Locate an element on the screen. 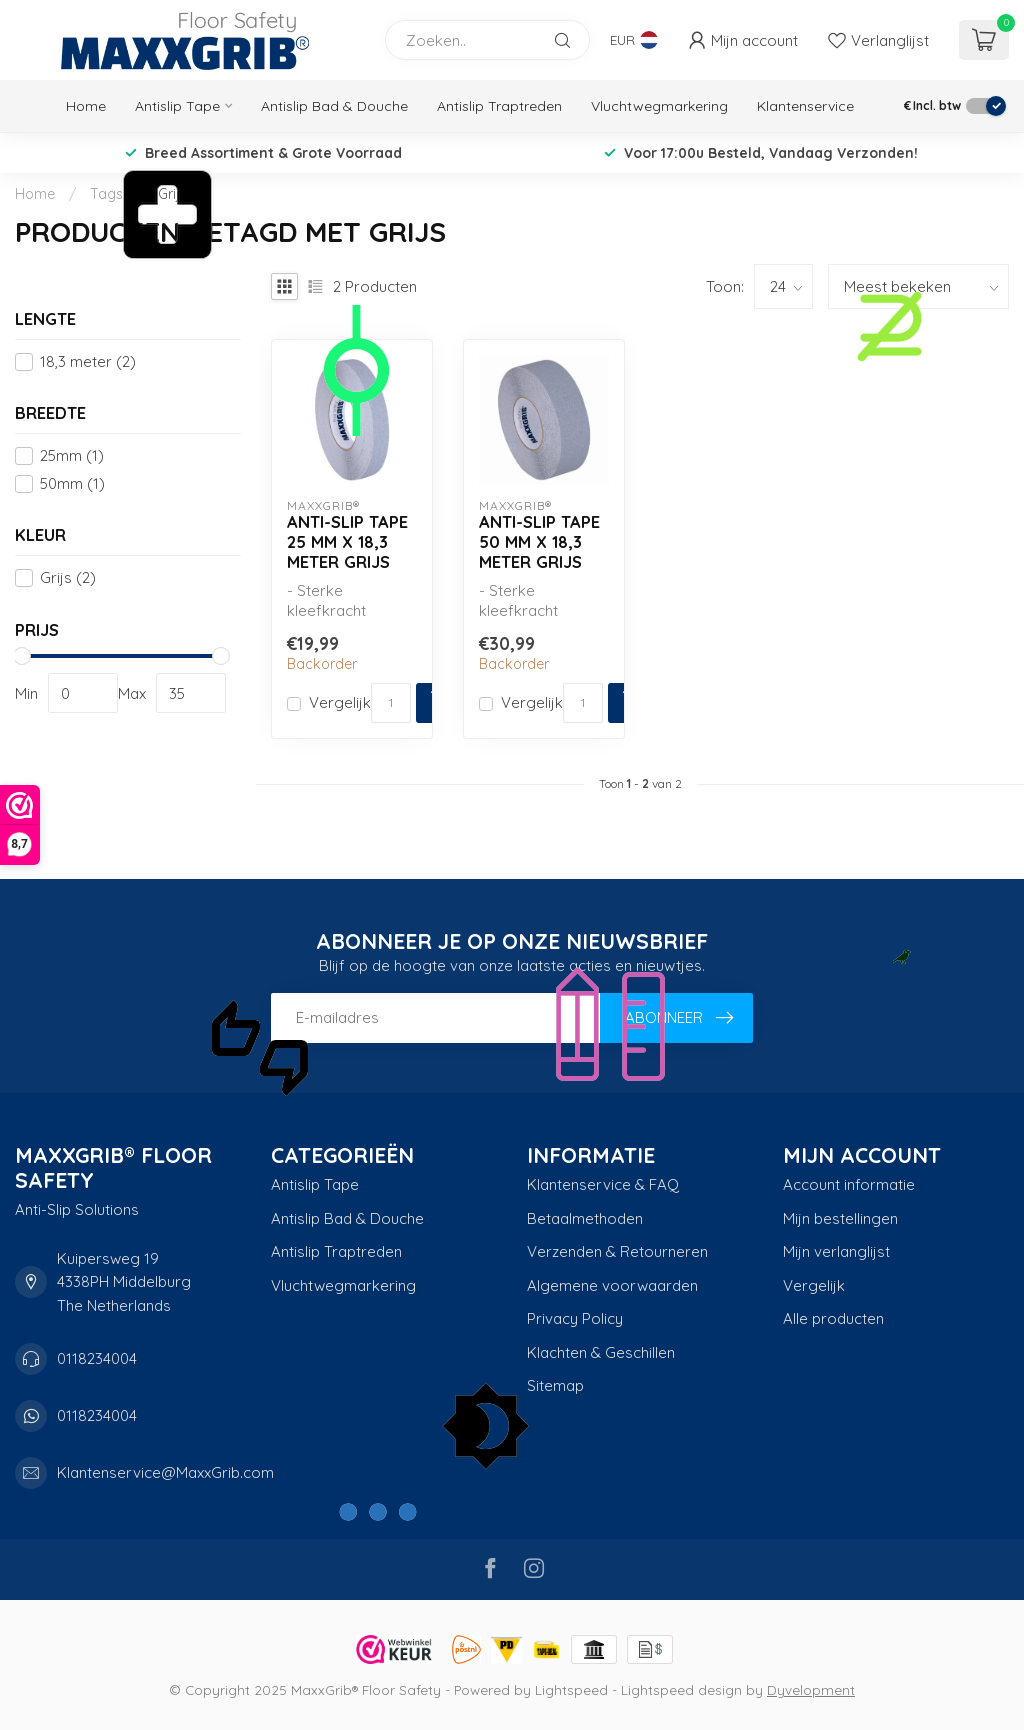  indicates "not a superset of" in mathematical notation is located at coordinates (889, 326).